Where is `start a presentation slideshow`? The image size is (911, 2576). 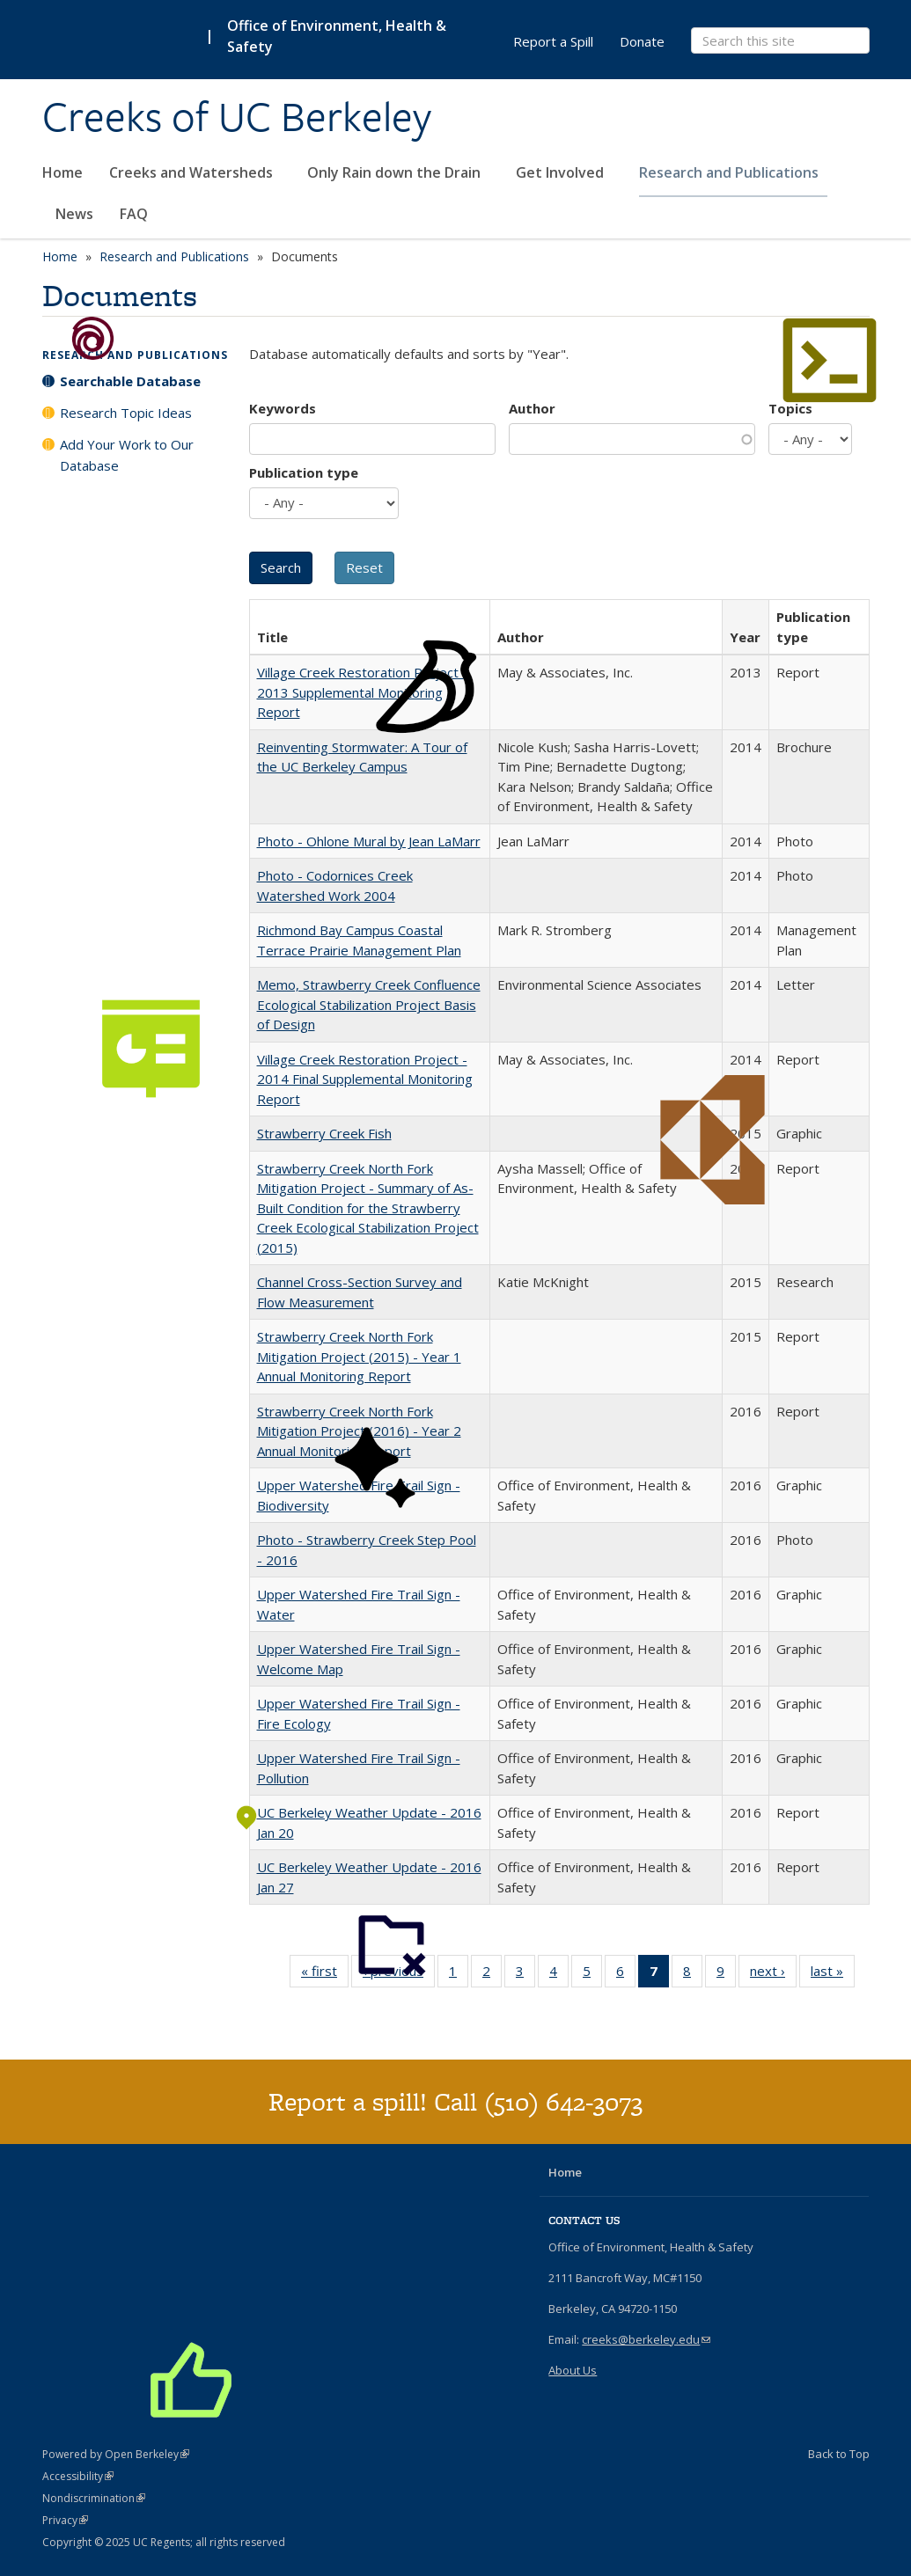 start a presentation slideshow is located at coordinates (151, 1043).